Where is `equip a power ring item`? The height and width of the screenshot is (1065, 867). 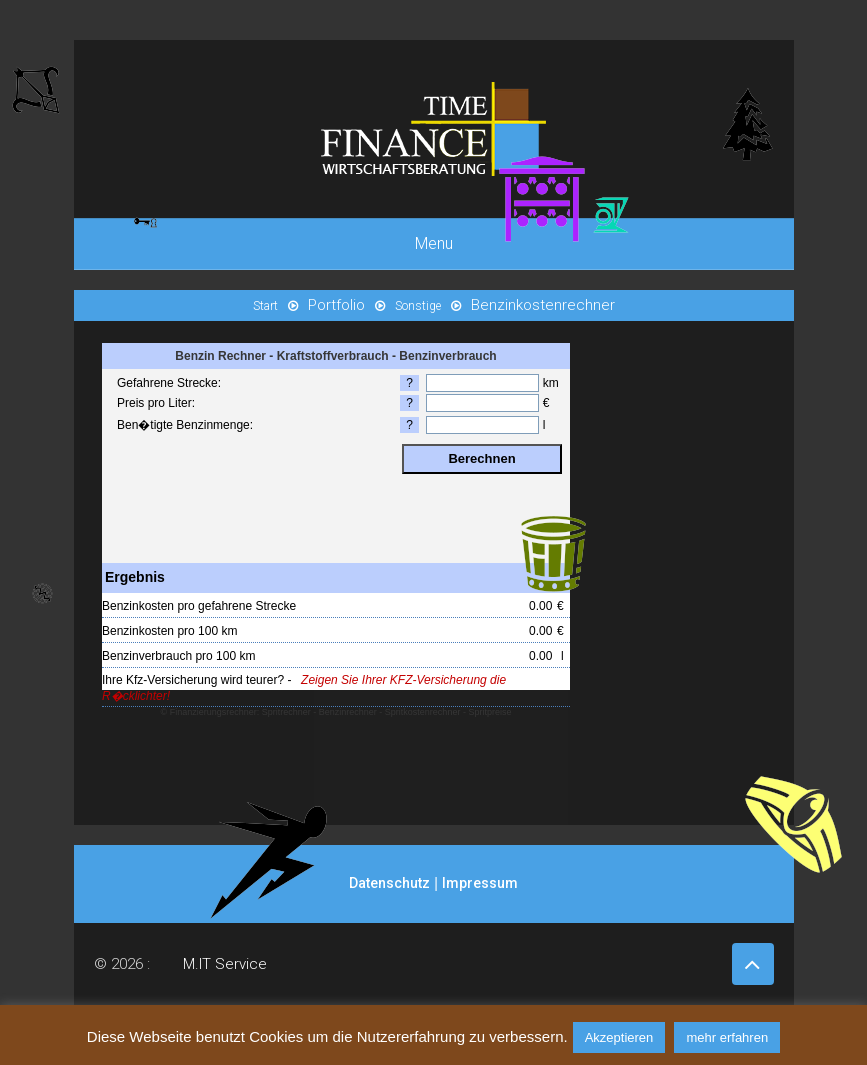 equip a power ring item is located at coordinates (794, 824).